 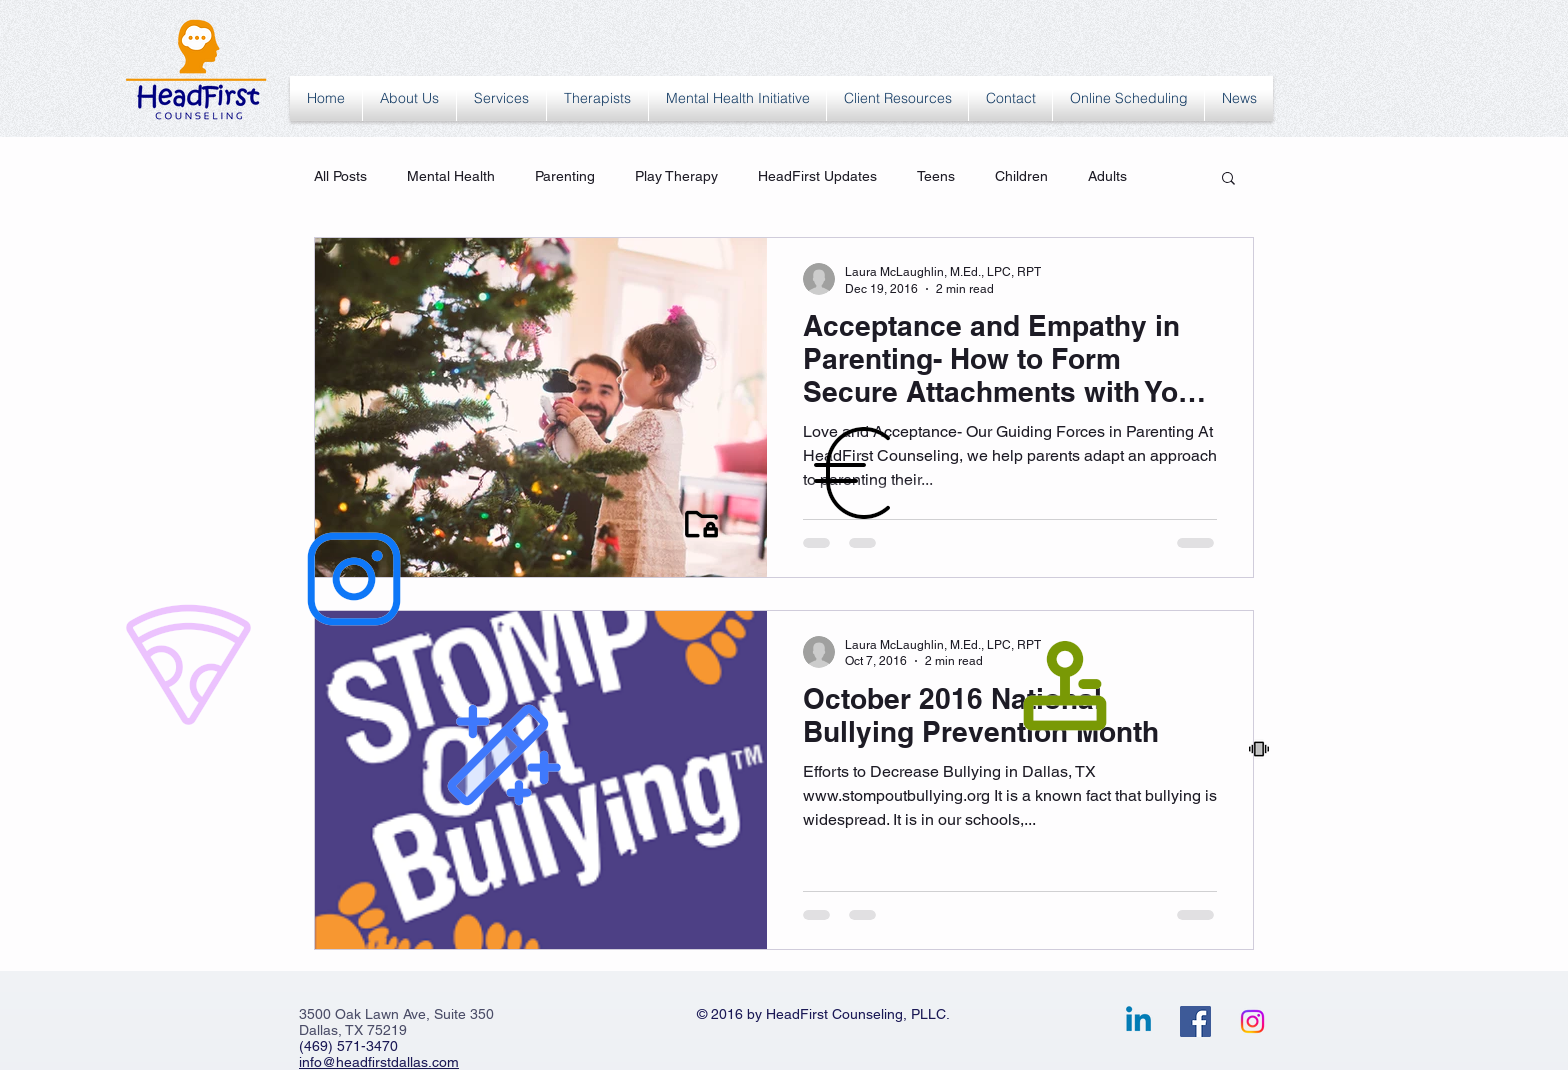 What do you see at coordinates (701, 523) in the screenshot?
I see `access a password-protected folder` at bounding box center [701, 523].